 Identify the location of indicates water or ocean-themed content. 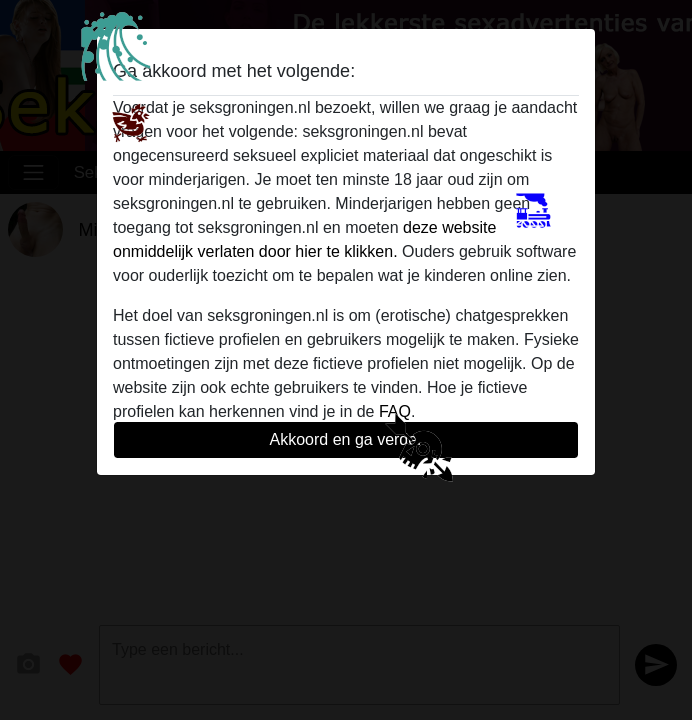
(116, 46).